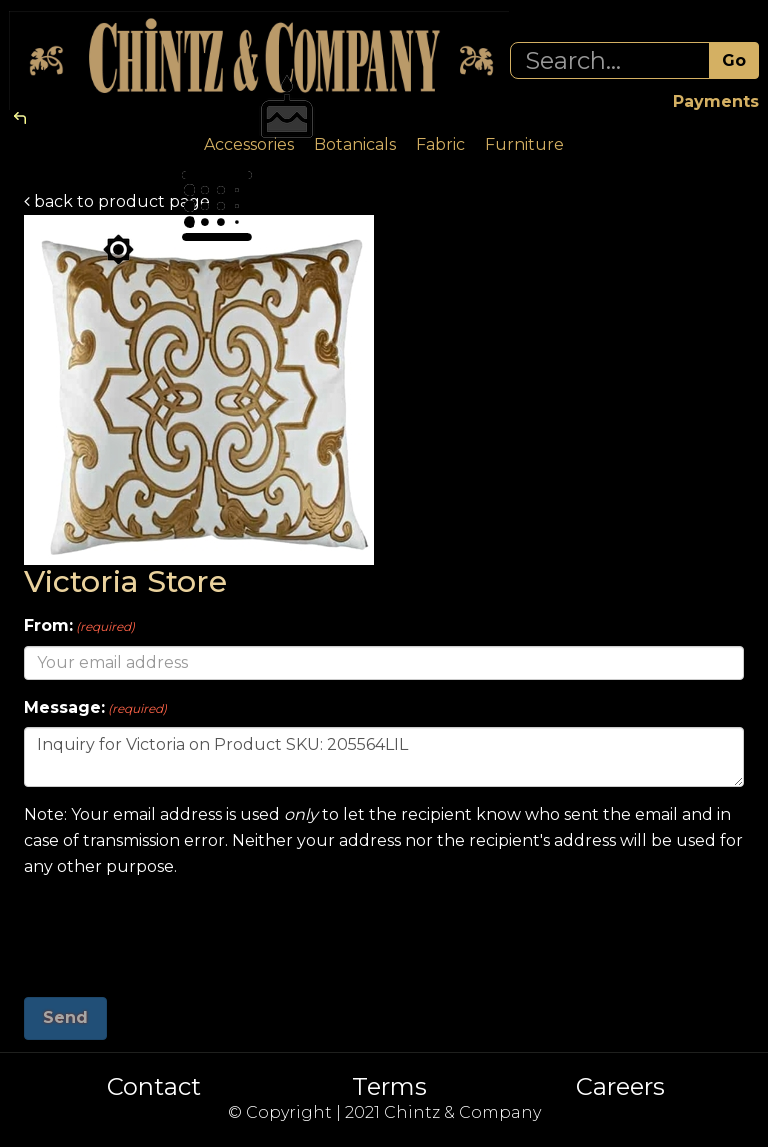  Describe the element at coordinates (118, 249) in the screenshot. I see `adjust screen brightness settings` at that location.